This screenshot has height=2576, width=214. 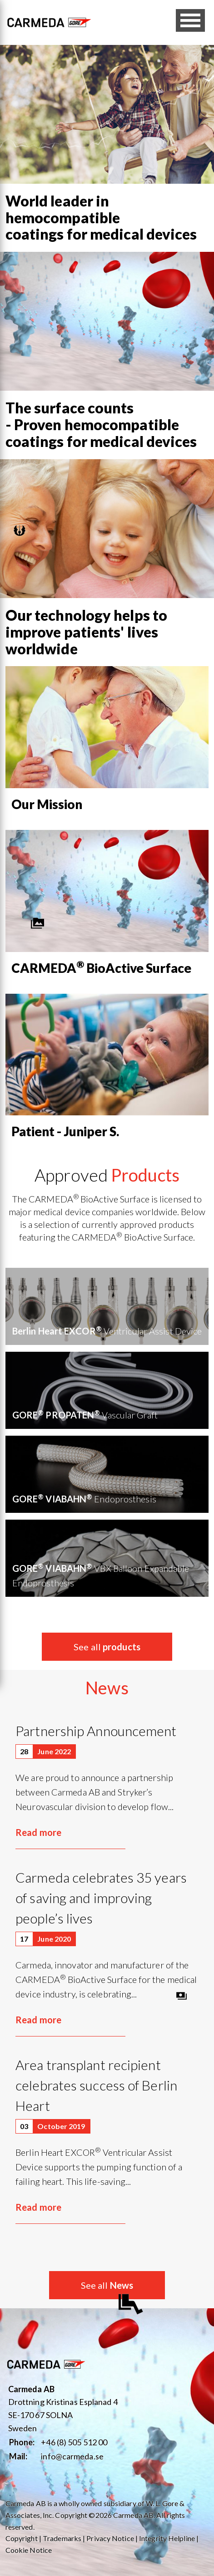 What do you see at coordinates (181, 1996) in the screenshot?
I see `access payment methods` at bounding box center [181, 1996].